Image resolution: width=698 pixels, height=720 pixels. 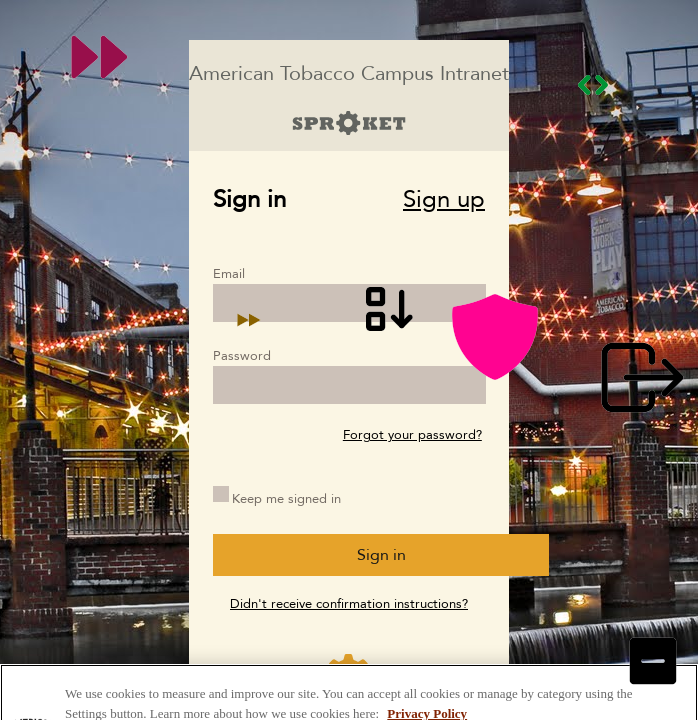 What do you see at coordinates (495, 337) in the screenshot?
I see `access security settings` at bounding box center [495, 337].